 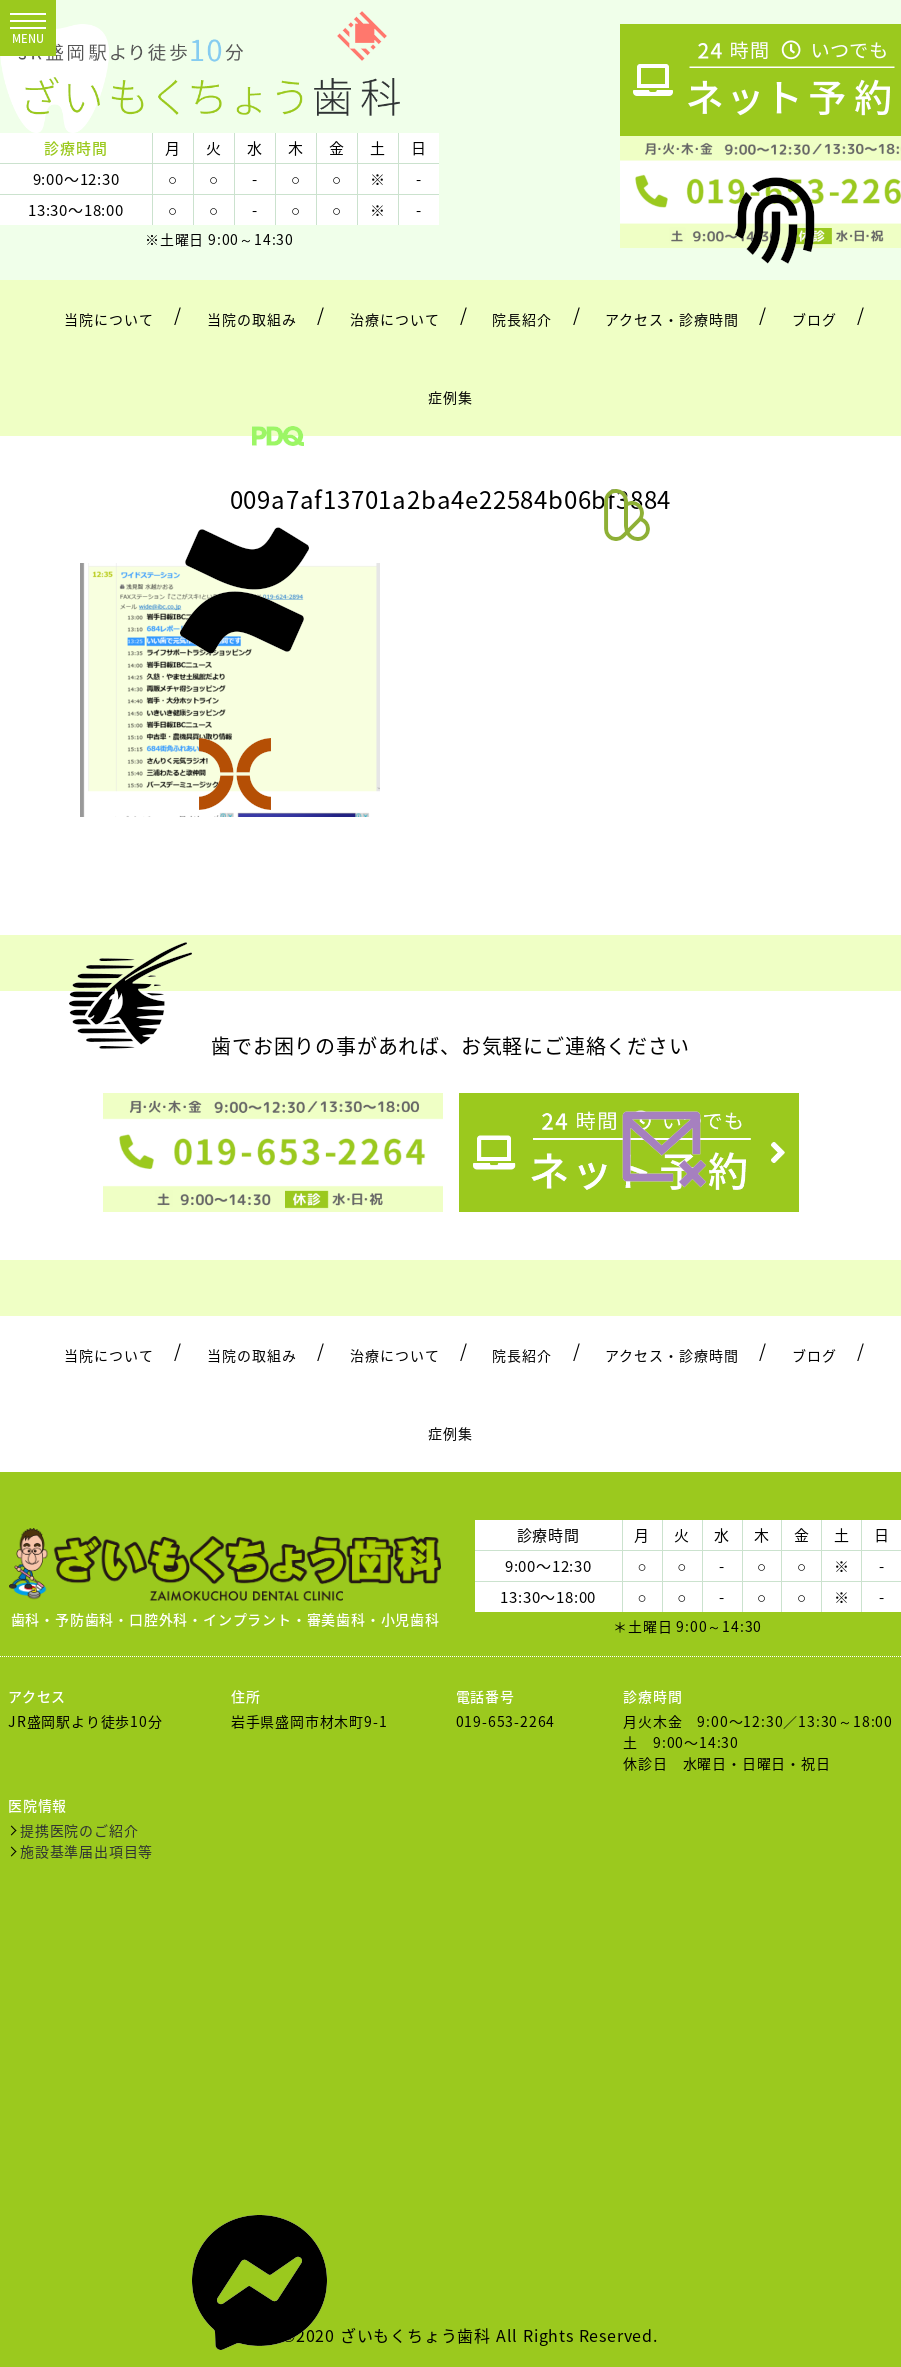 What do you see at coordinates (130, 995) in the screenshot?
I see `qatar airways logo` at bounding box center [130, 995].